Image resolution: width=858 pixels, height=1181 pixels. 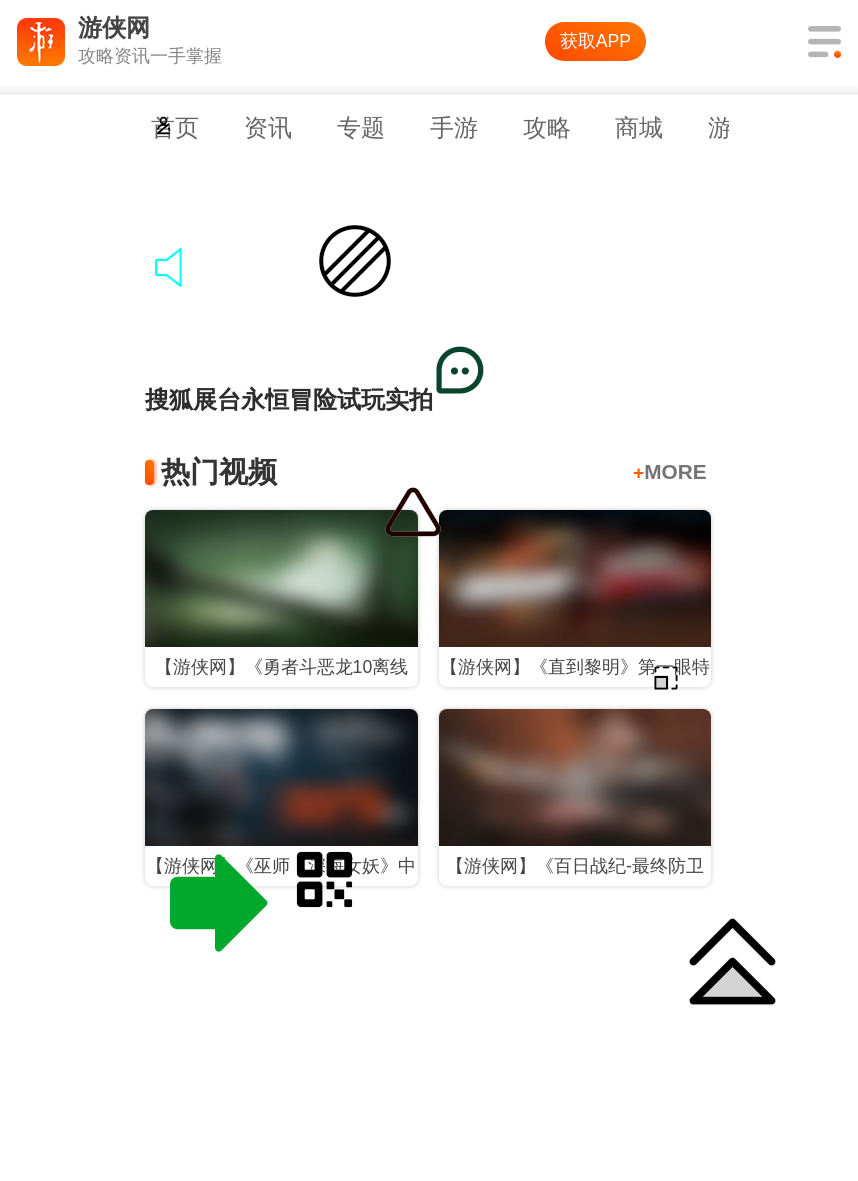 What do you see at coordinates (732, 965) in the screenshot?
I see `collapse or minimize content` at bounding box center [732, 965].